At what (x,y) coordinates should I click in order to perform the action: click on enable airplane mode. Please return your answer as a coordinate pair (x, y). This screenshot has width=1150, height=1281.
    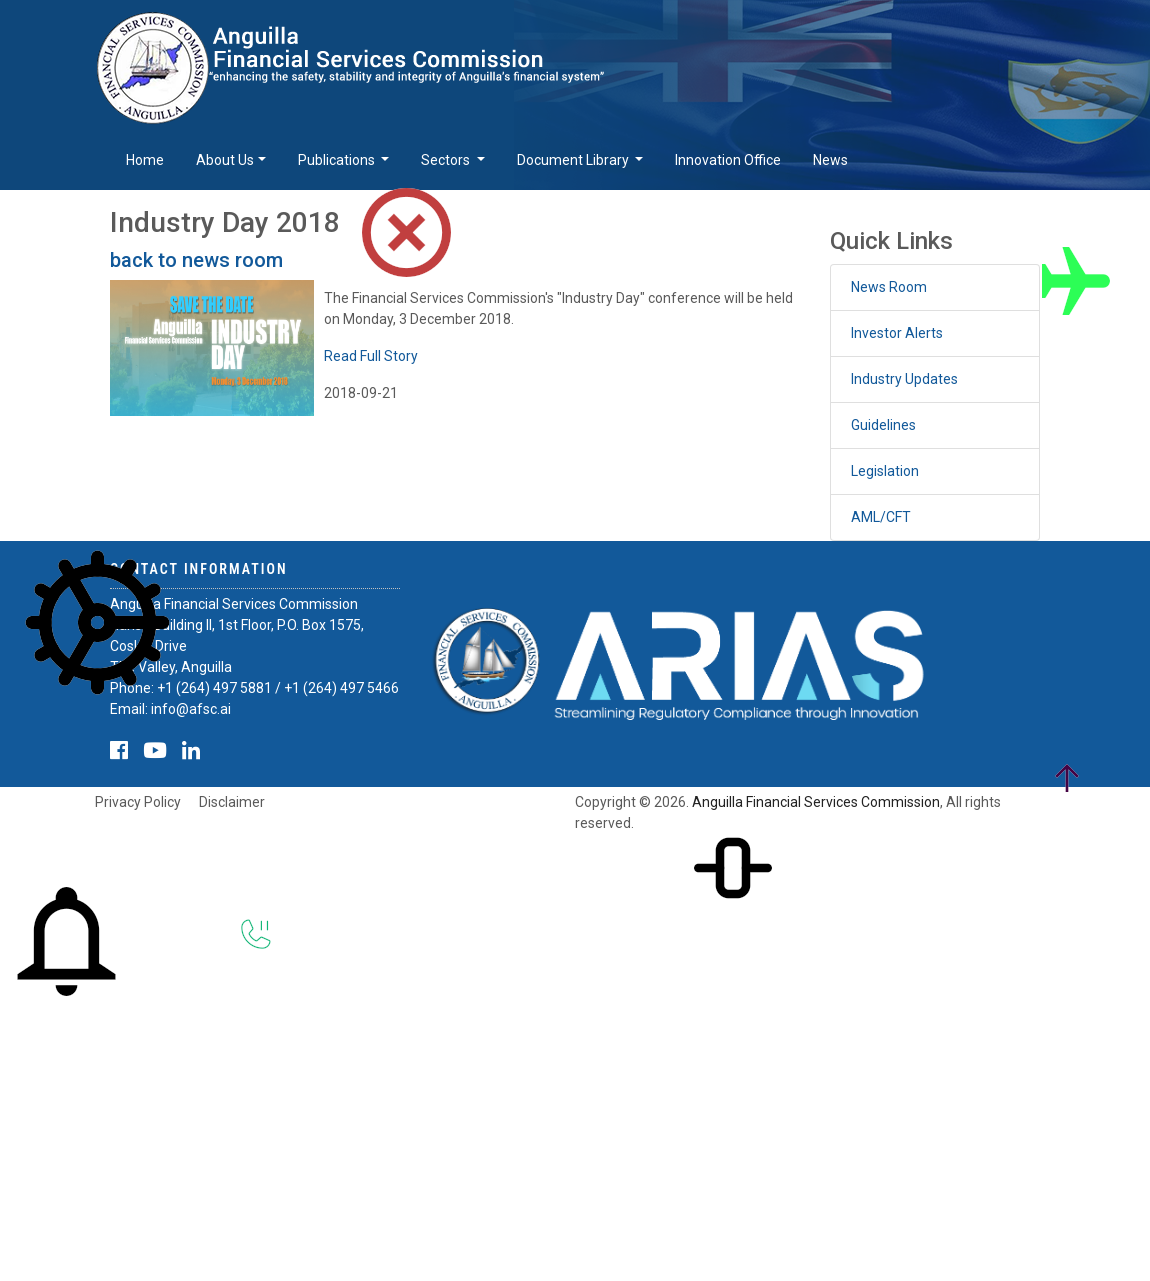
    Looking at the image, I should click on (1076, 281).